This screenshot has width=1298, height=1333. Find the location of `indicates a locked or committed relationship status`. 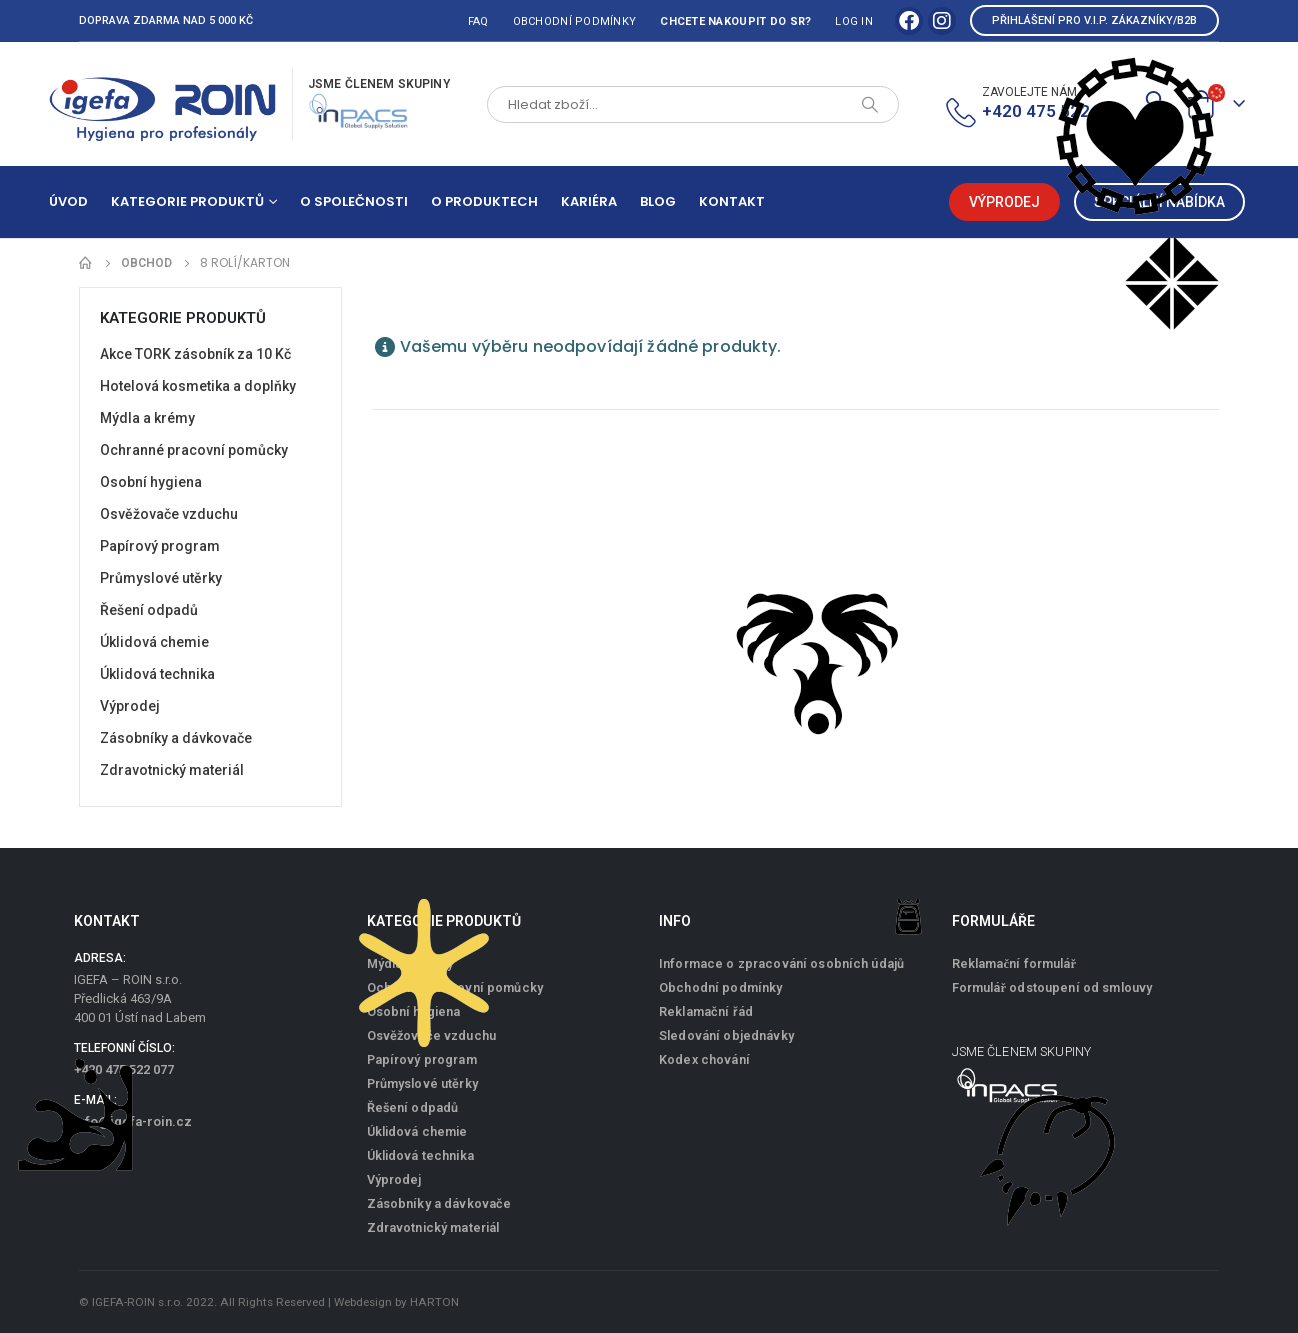

indicates a locked or committed relationship status is located at coordinates (1134, 137).